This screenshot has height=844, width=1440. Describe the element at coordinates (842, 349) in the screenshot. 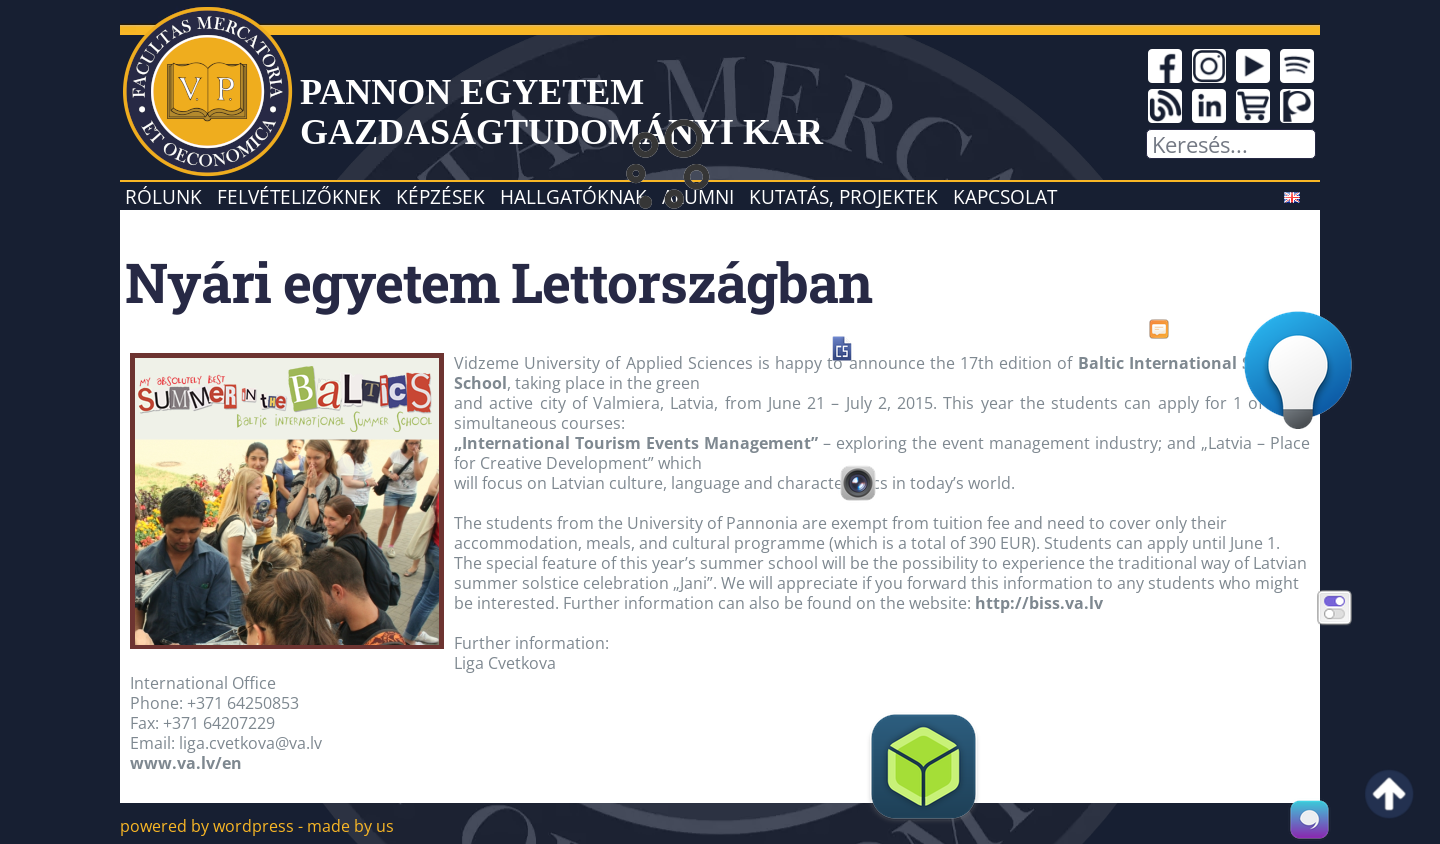

I see `a CoffeeScript source code file` at that location.